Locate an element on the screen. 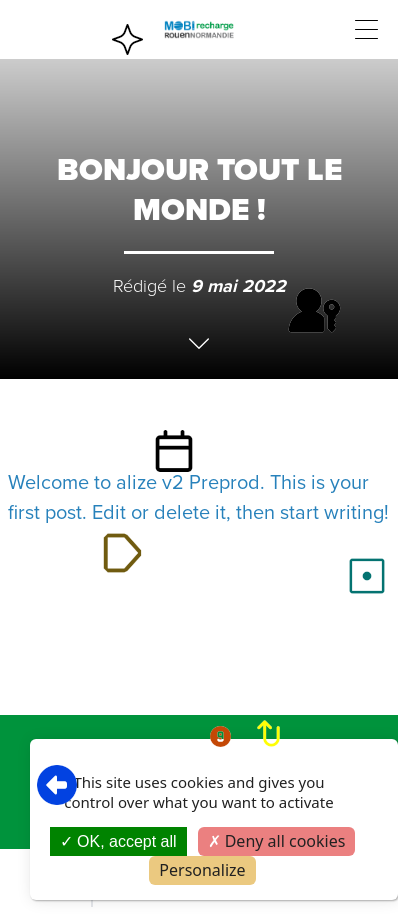  go back to the previous screen is located at coordinates (57, 785).